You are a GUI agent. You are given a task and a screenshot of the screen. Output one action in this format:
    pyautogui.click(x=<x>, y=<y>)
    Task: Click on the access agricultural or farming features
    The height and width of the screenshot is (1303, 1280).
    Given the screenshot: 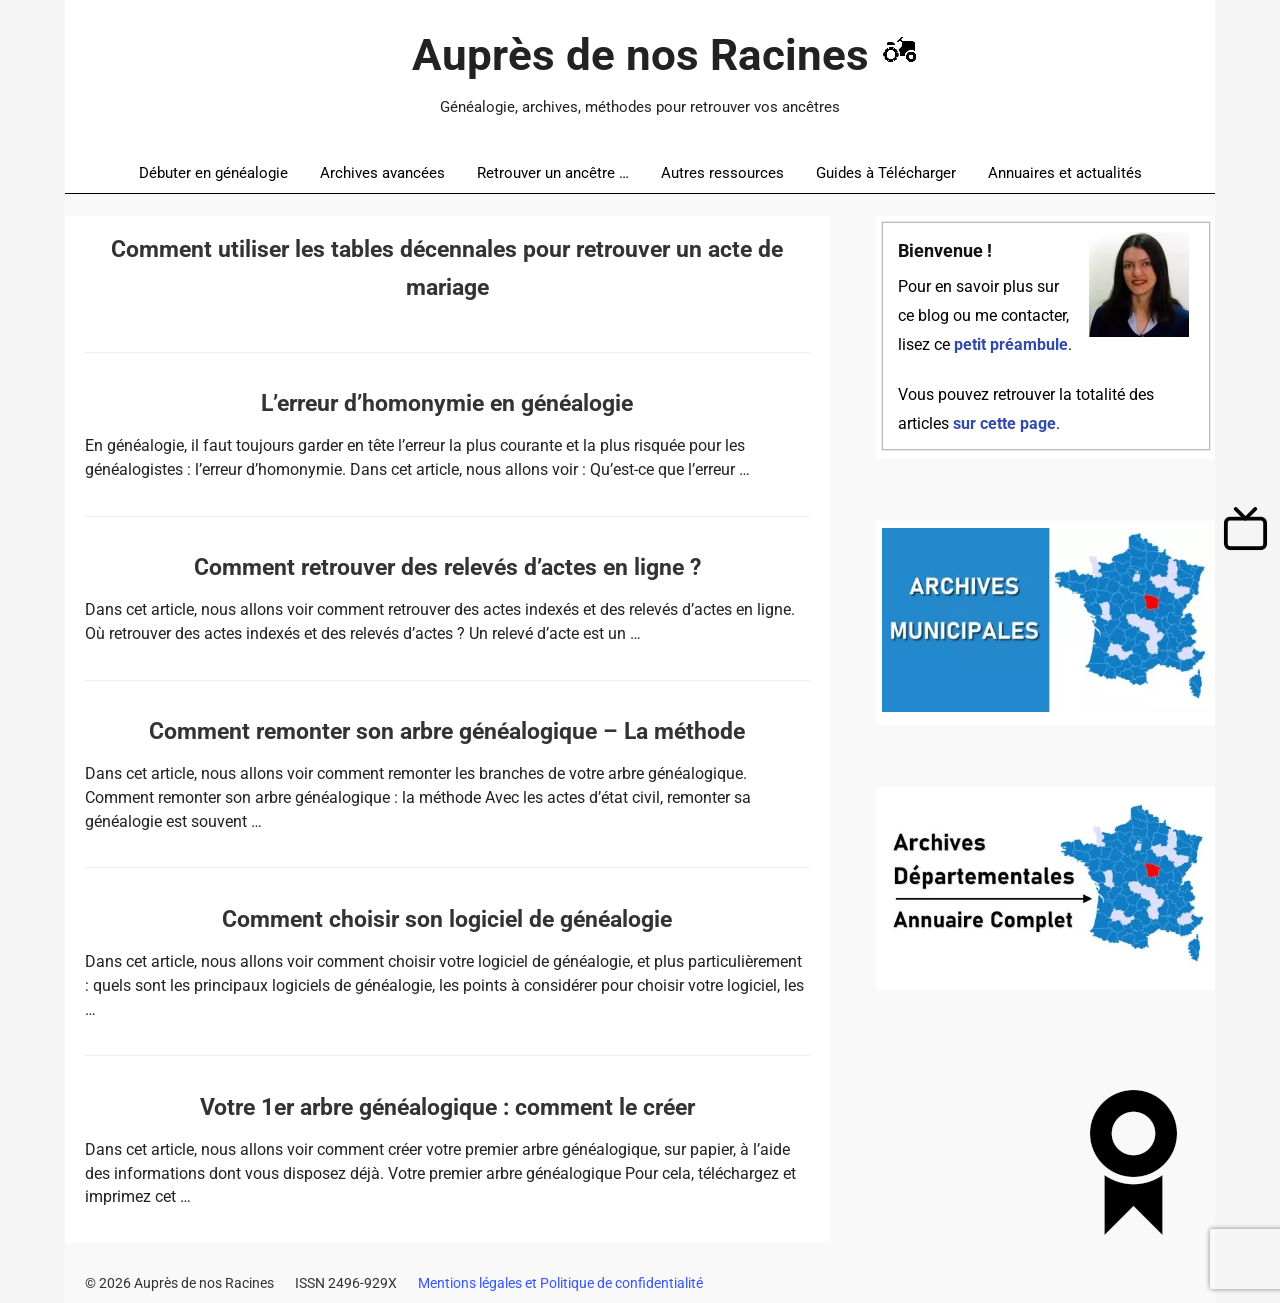 What is the action you would take?
    pyautogui.click(x=900, y=50)
    